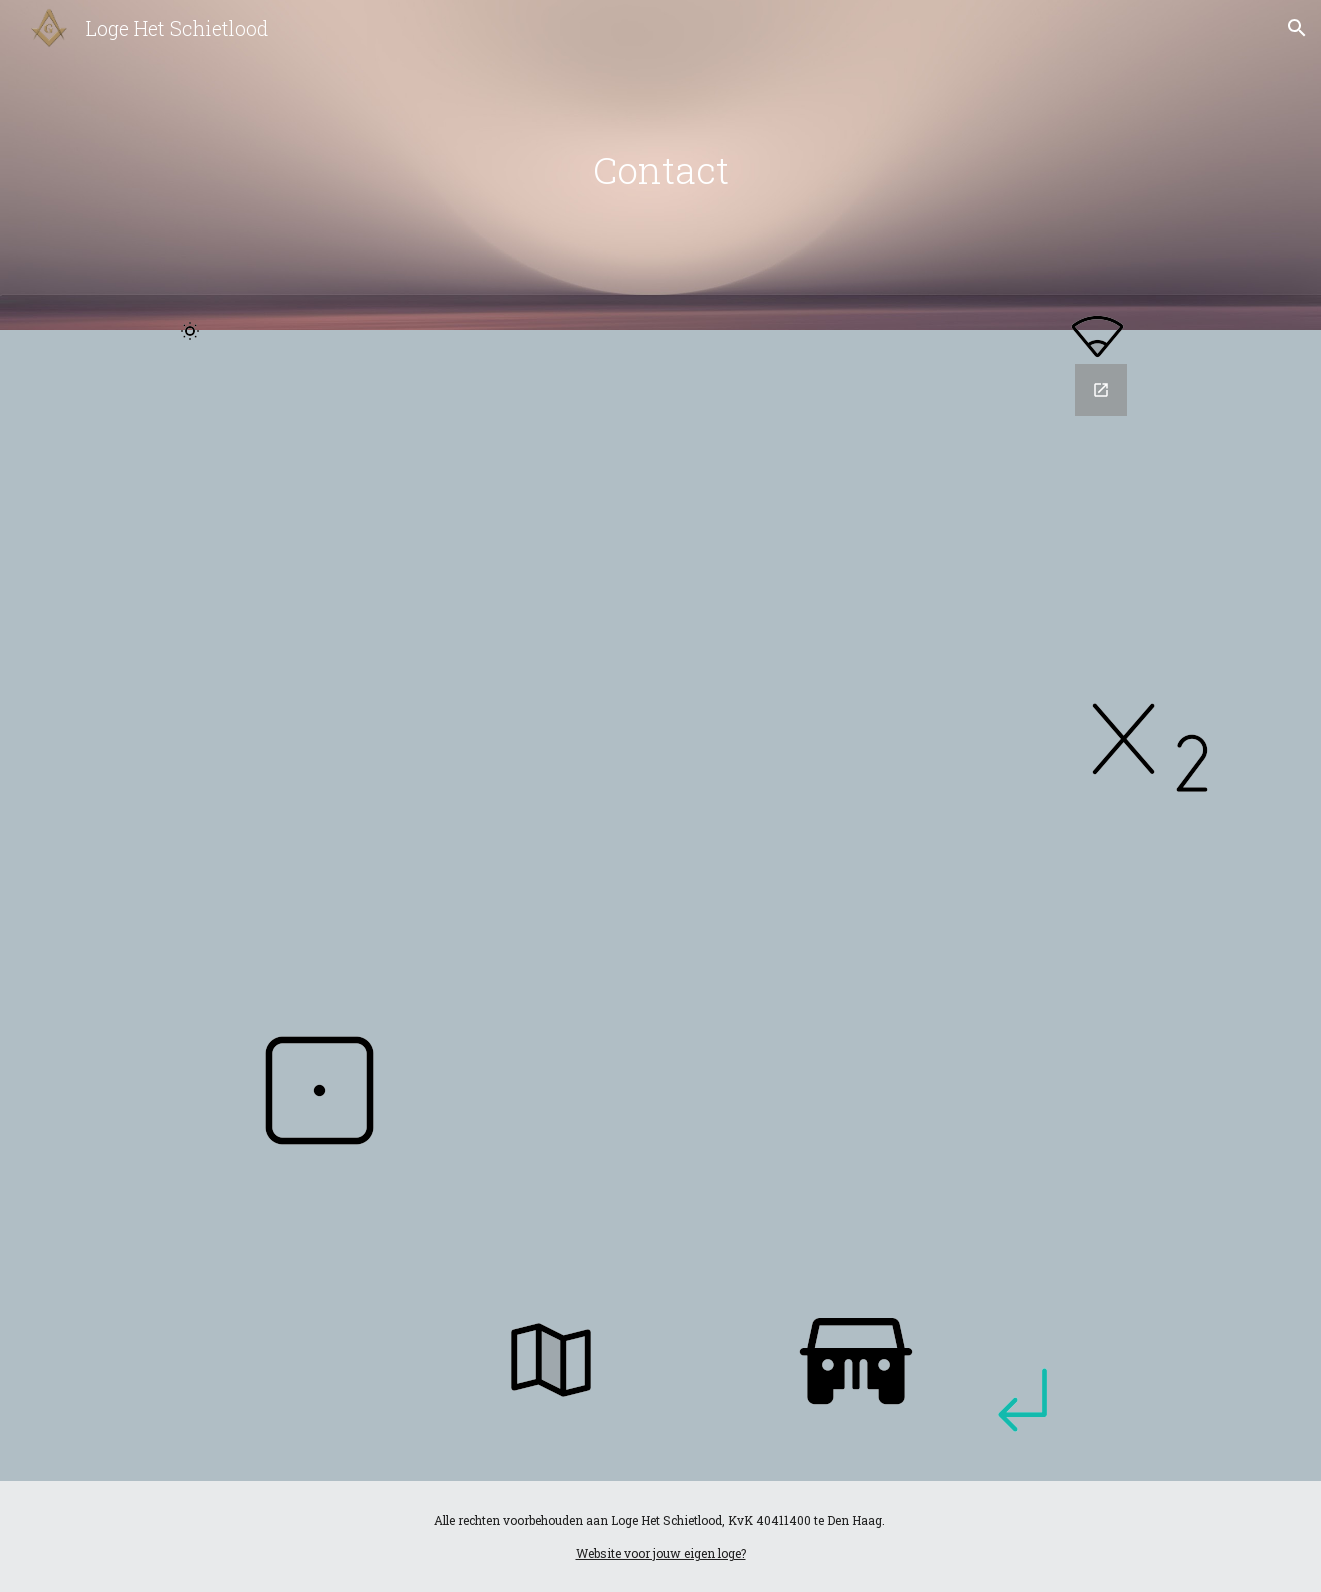  Describe the element at coordinates (856, 1363) in the screenshot. I see `select off-road or adventure vehicle type` at that location.